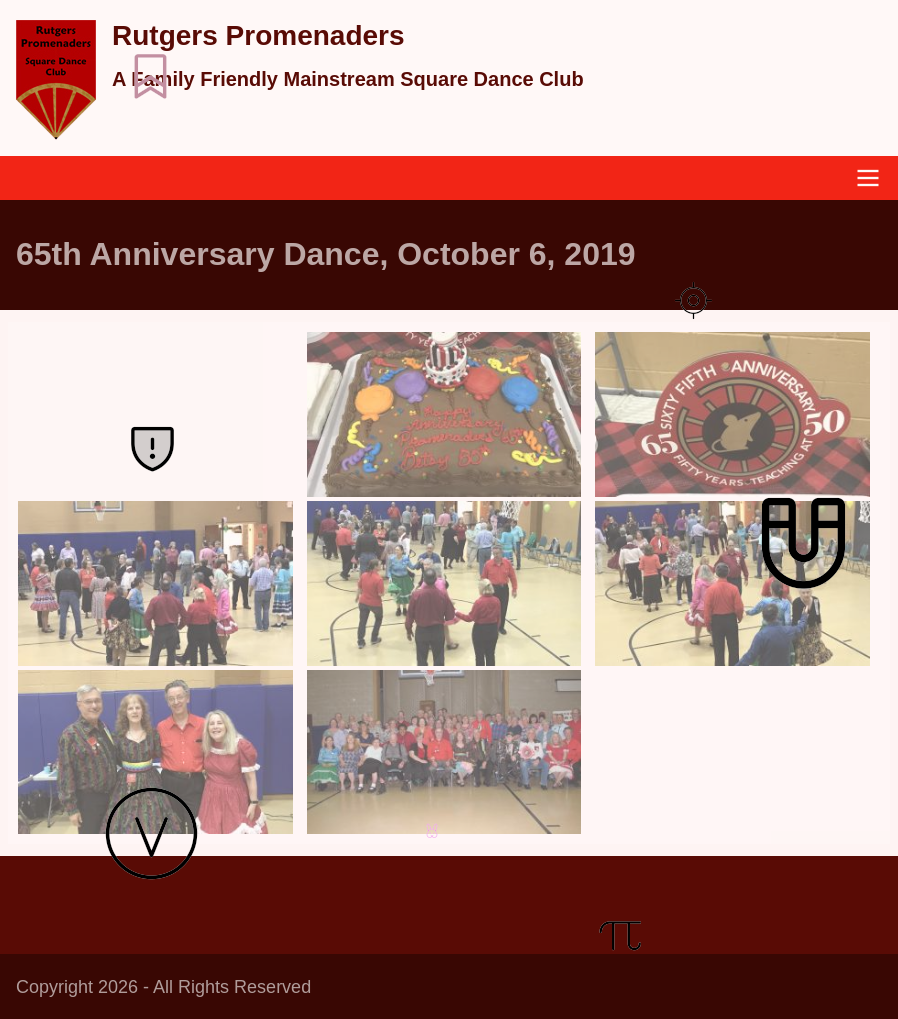 Image resolution: width=898 pixels, height=1019 pixels. Describe the element at coordinates (151, 833) in the screenshot. I see `indicates items or options starting with the letter V` at that location.